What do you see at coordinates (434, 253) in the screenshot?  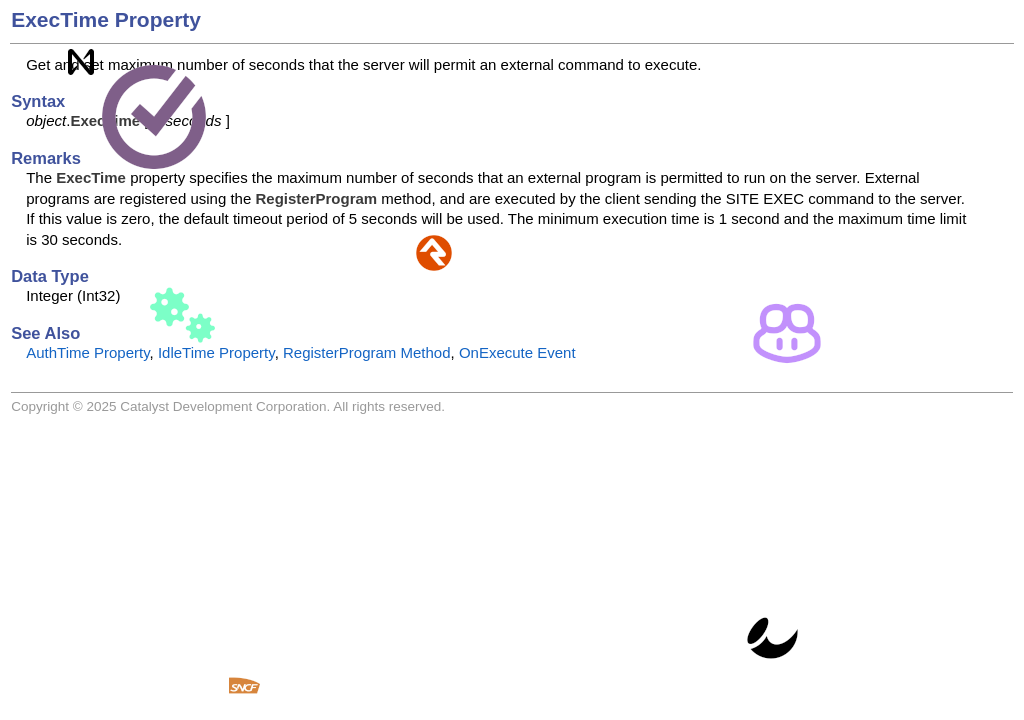 I see `open Rock RMS church management app` at bounding box center [434, 253].